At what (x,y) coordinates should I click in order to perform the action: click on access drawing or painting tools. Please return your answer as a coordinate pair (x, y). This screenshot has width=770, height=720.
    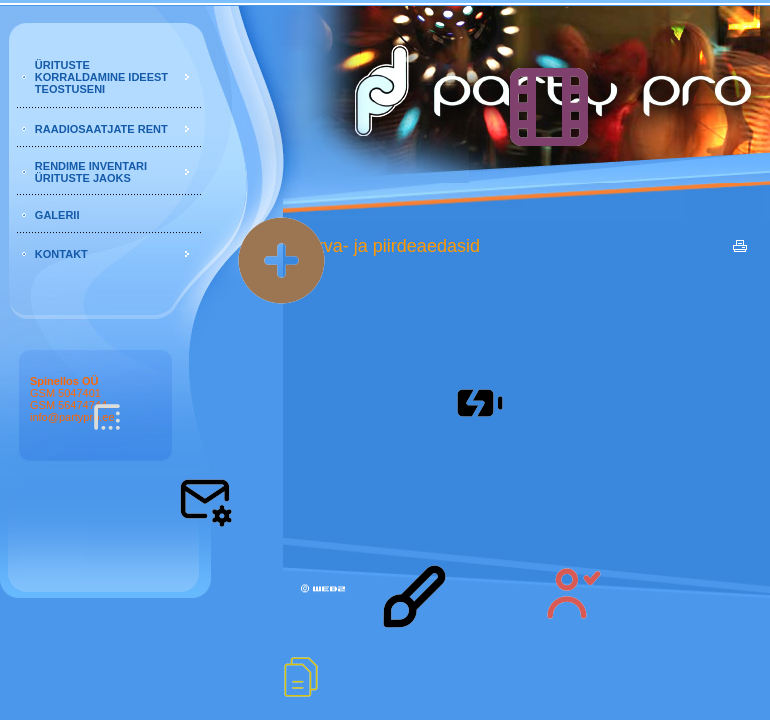
    Looking at the image, I should click on (414, 596).